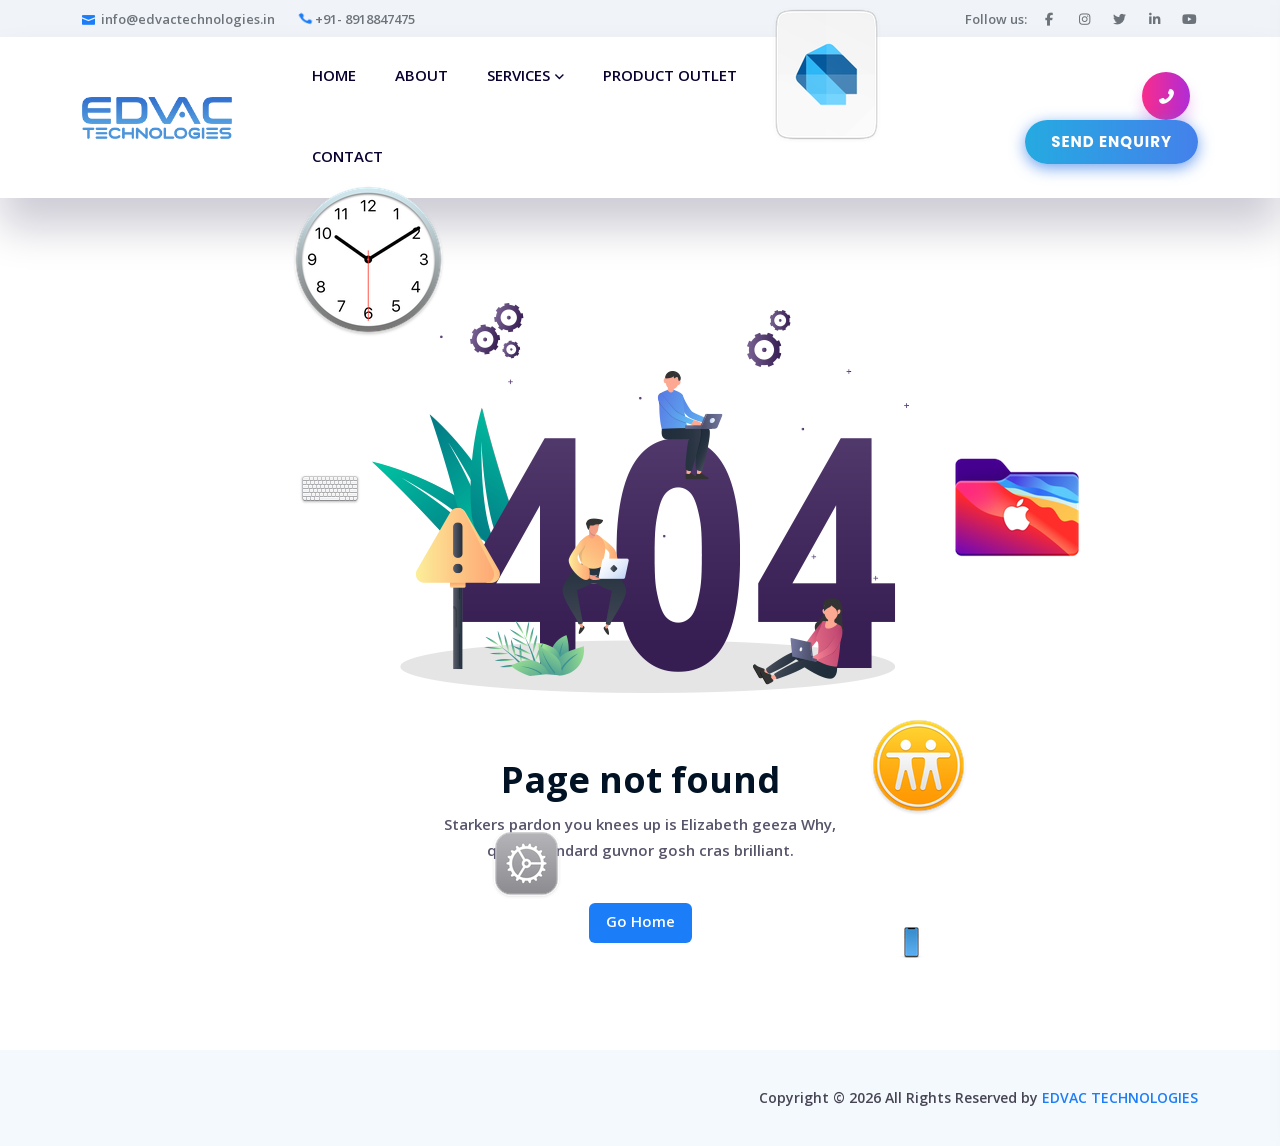 This screenshot has width=1280, height=1146. Describe the element at coordinates (826, 74) in the screenshot. I see `indicates a Dart programming language file` at that location.